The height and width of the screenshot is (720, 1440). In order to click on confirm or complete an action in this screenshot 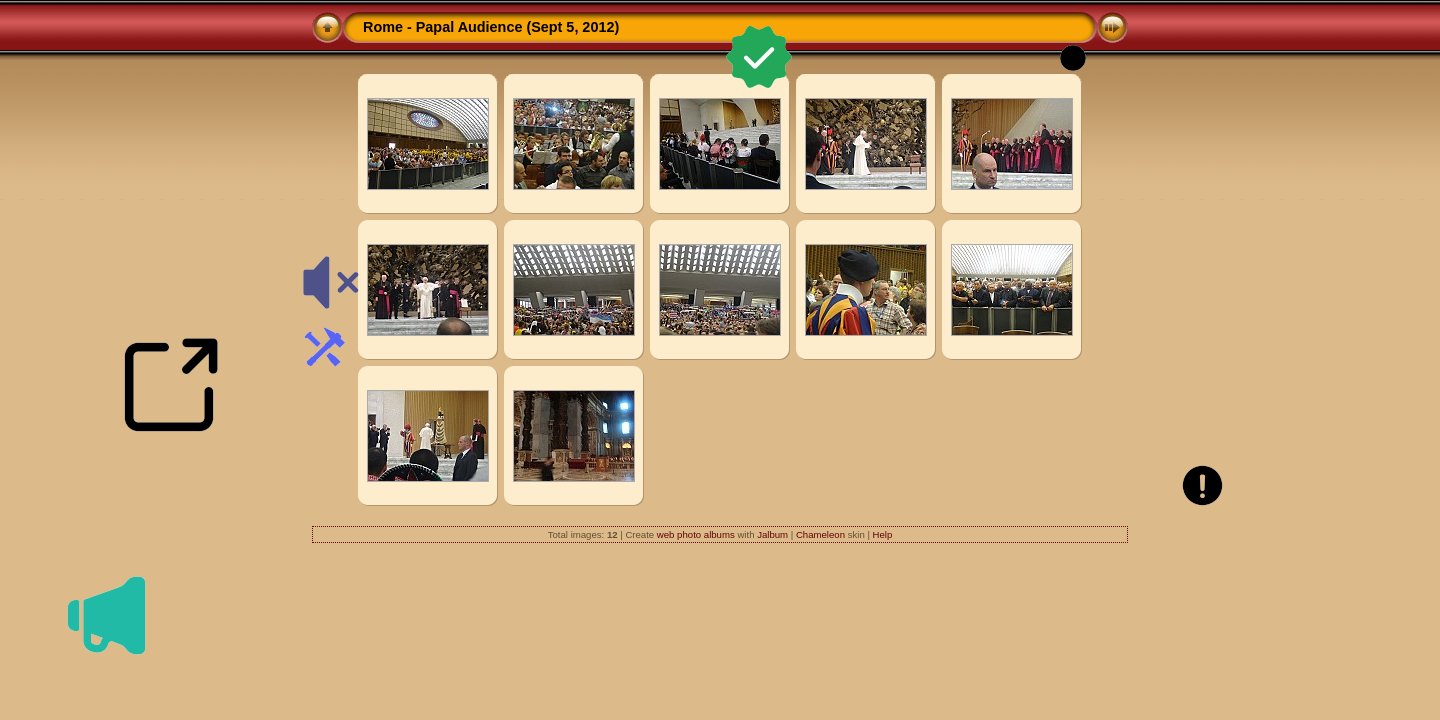, I will do `click(1073, 58)`.